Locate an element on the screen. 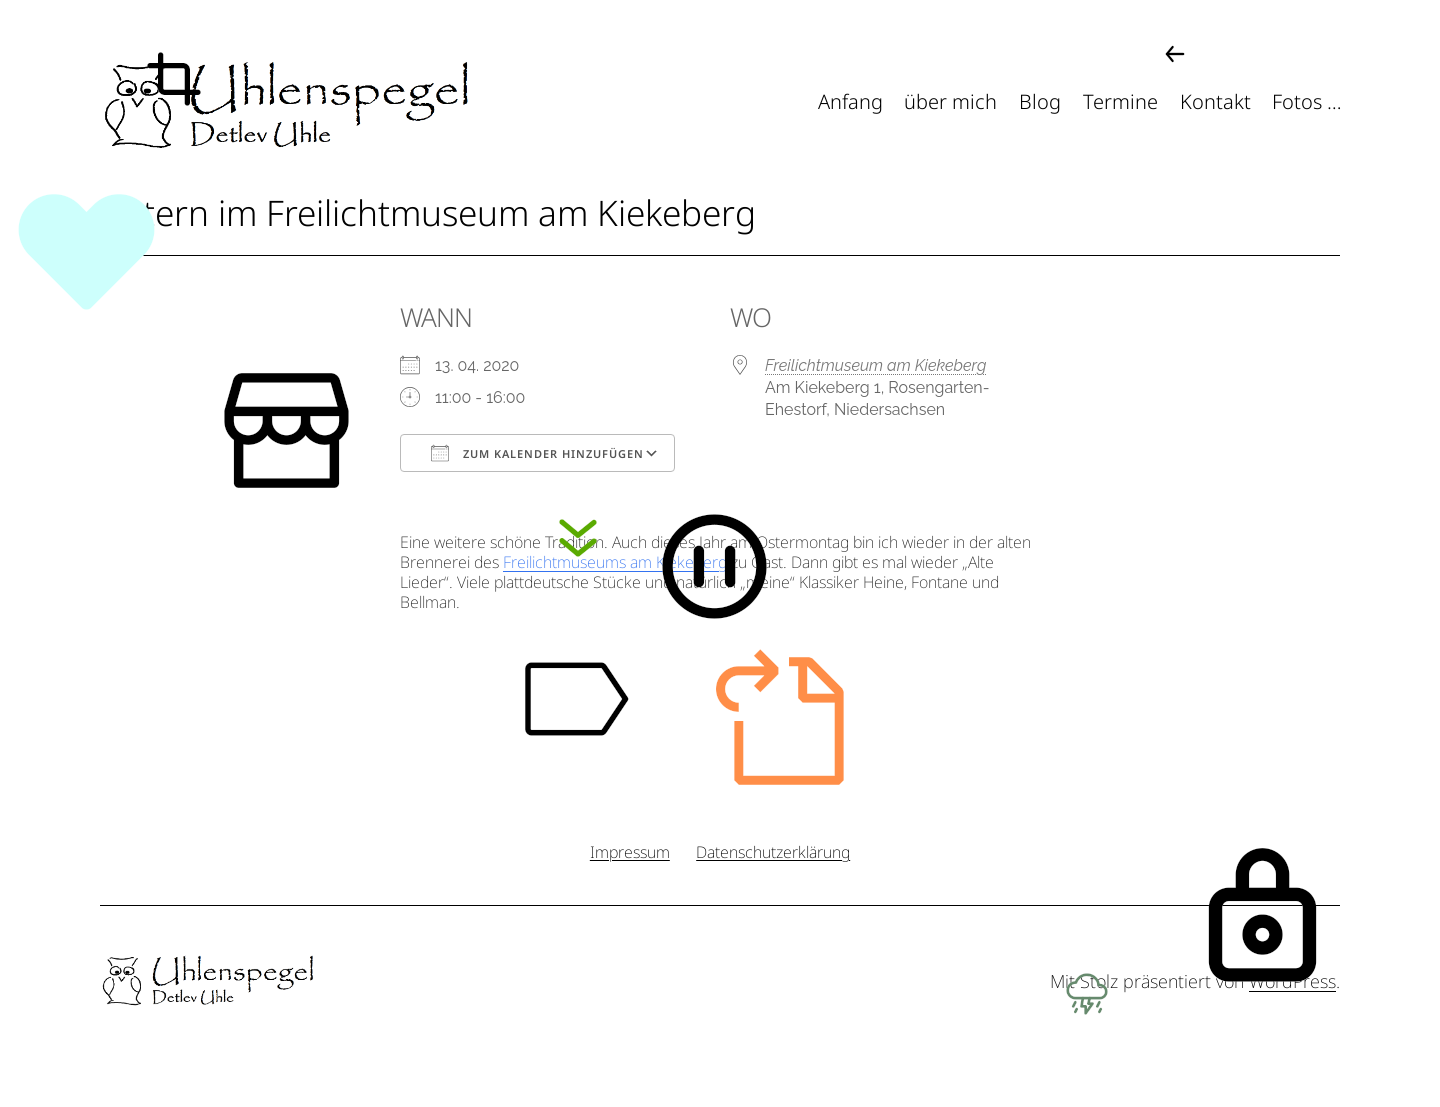 This screenshot has height=1107, width=1440. crop an image or photo is located at coordinates (174, 79).